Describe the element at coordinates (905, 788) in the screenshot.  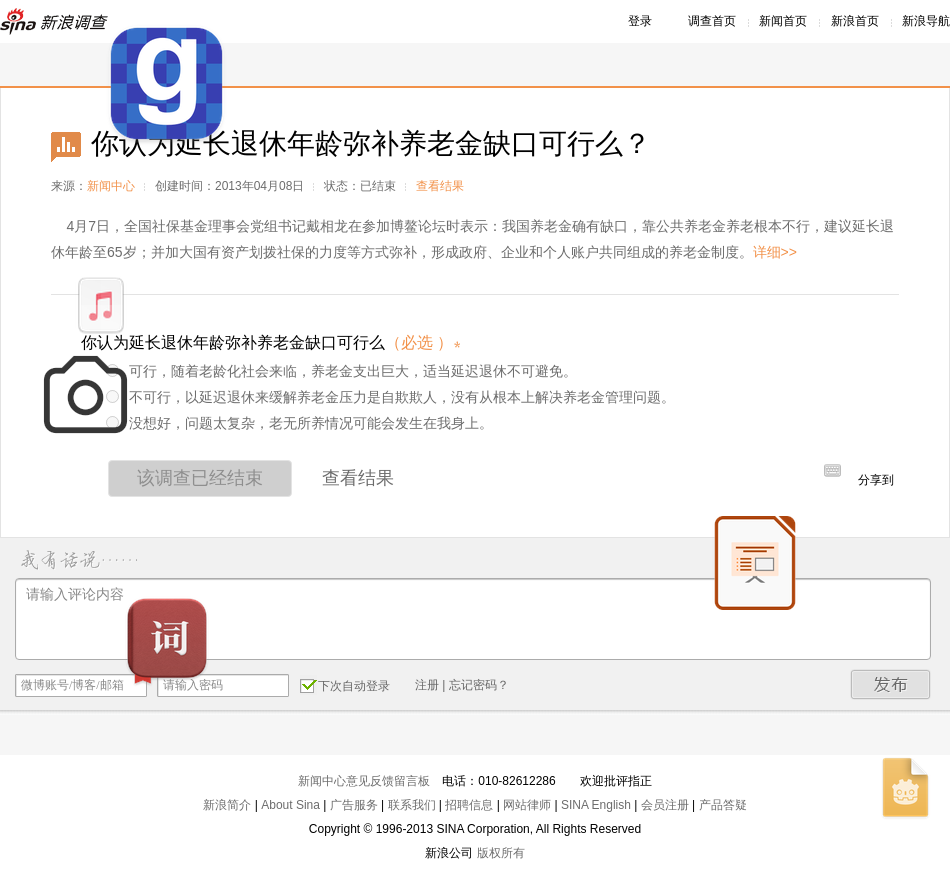
I see `godot engine resource file` at that location.